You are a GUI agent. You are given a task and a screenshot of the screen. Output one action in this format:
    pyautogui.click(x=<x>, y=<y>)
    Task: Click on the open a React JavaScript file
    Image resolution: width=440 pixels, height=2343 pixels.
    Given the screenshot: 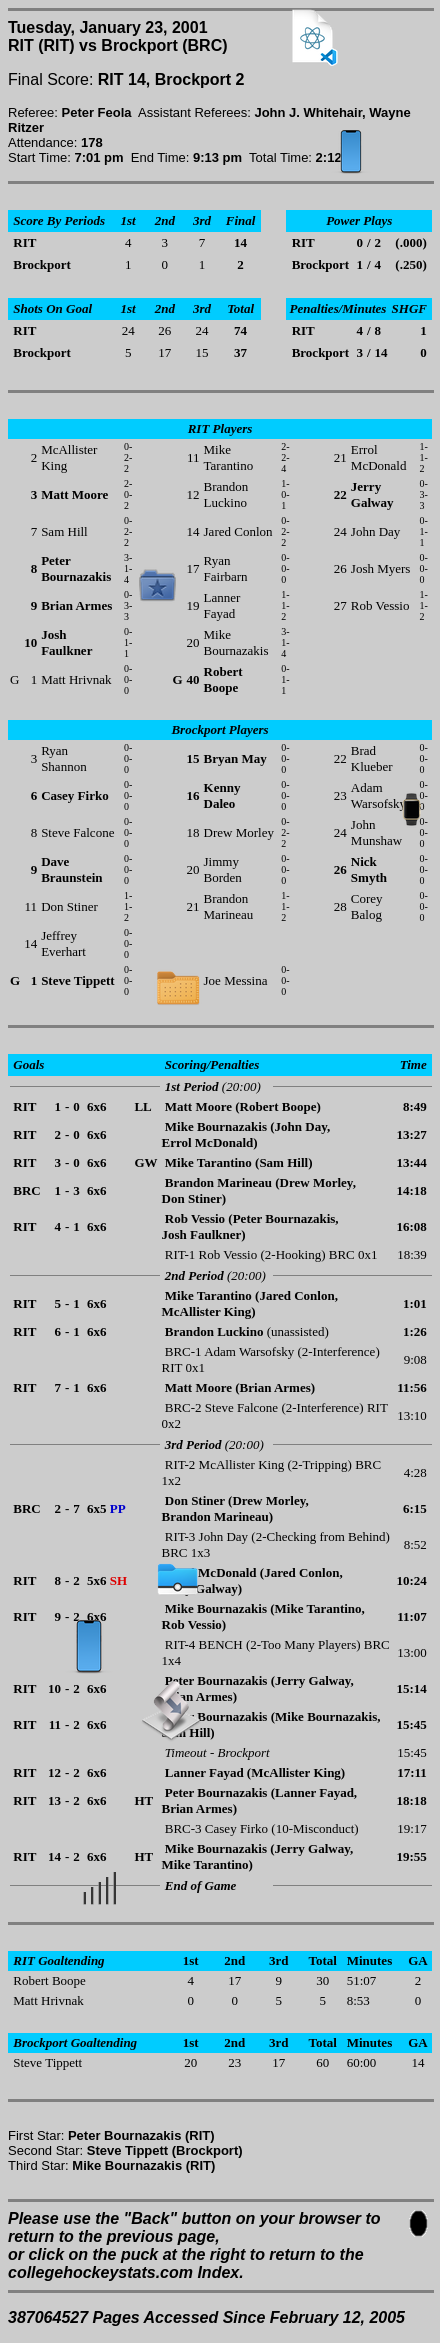 What is the action you would take?
    pyautogui.click(x=312, y=37)
    